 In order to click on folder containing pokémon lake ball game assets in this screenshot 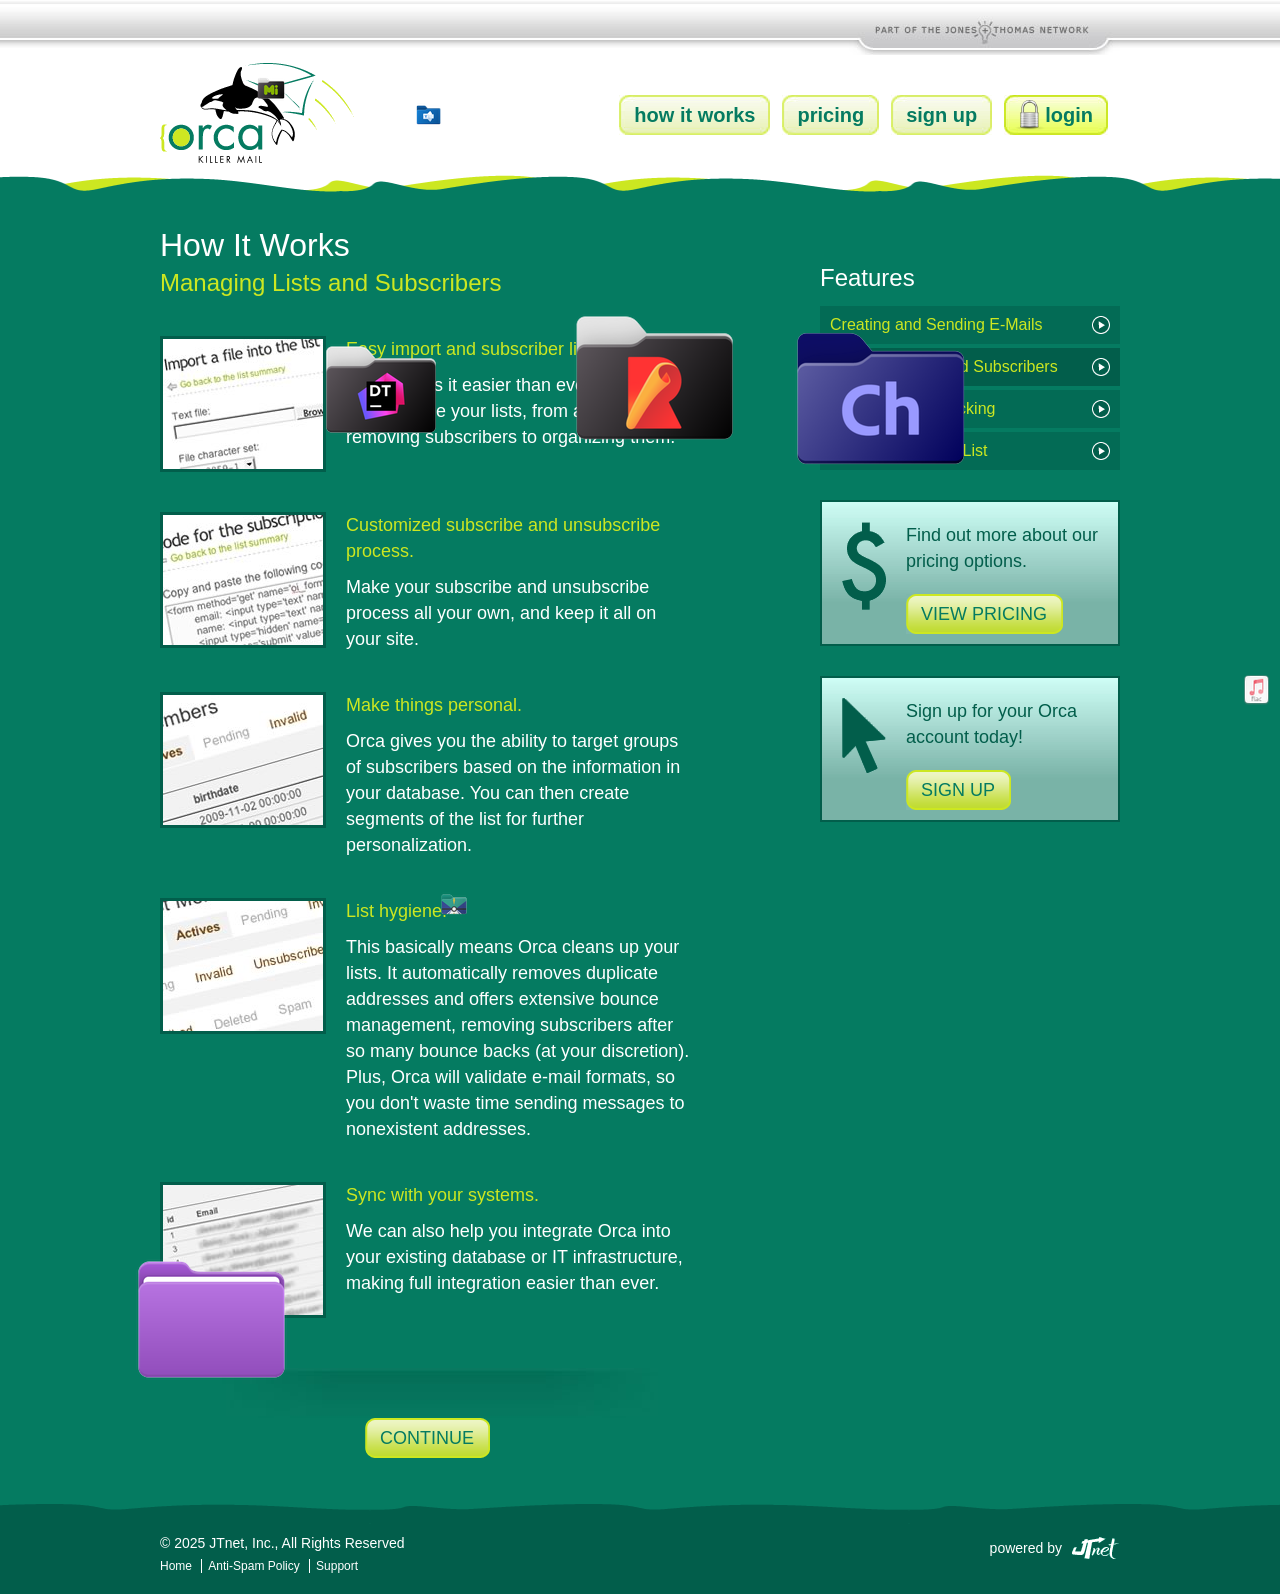, I will do `click(454, 905)`.